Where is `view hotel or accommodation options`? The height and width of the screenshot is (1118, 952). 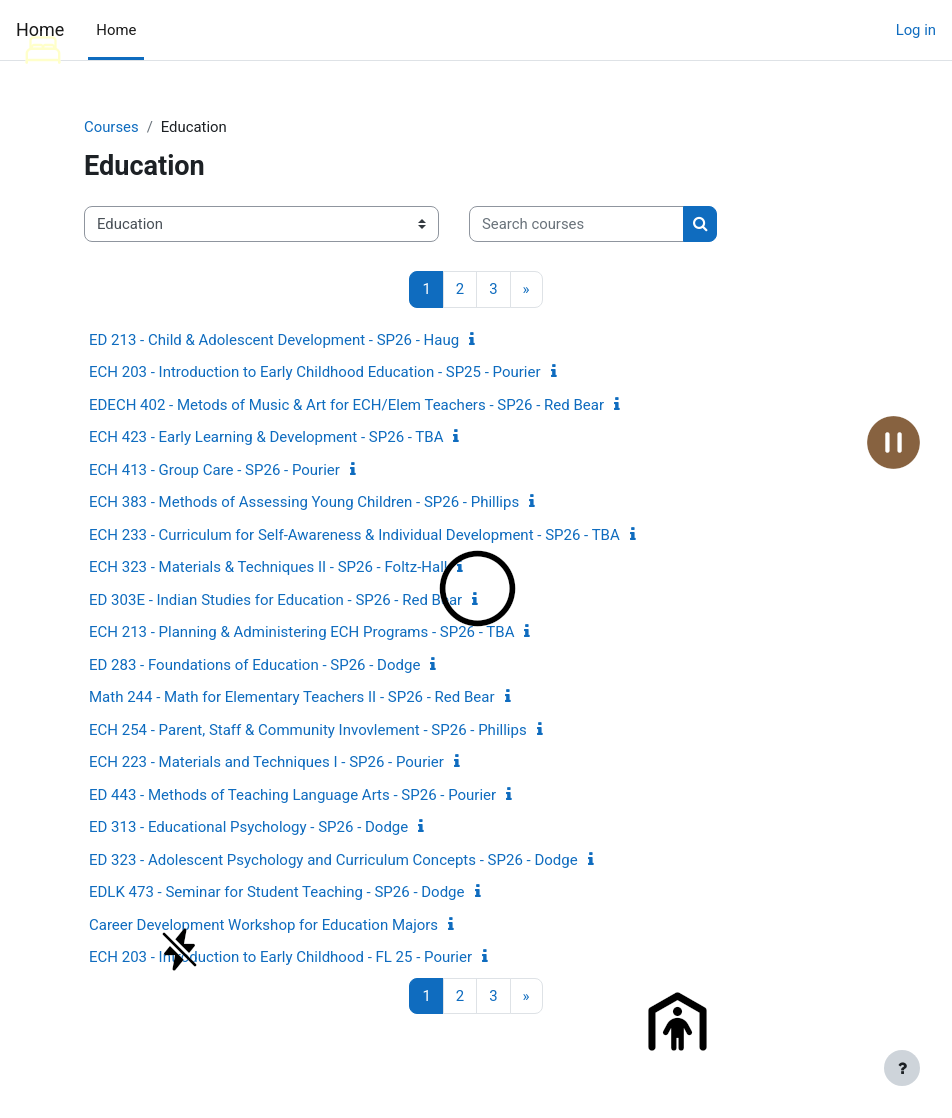
view hotel or accommodation options is located at coordinates (43, 50).